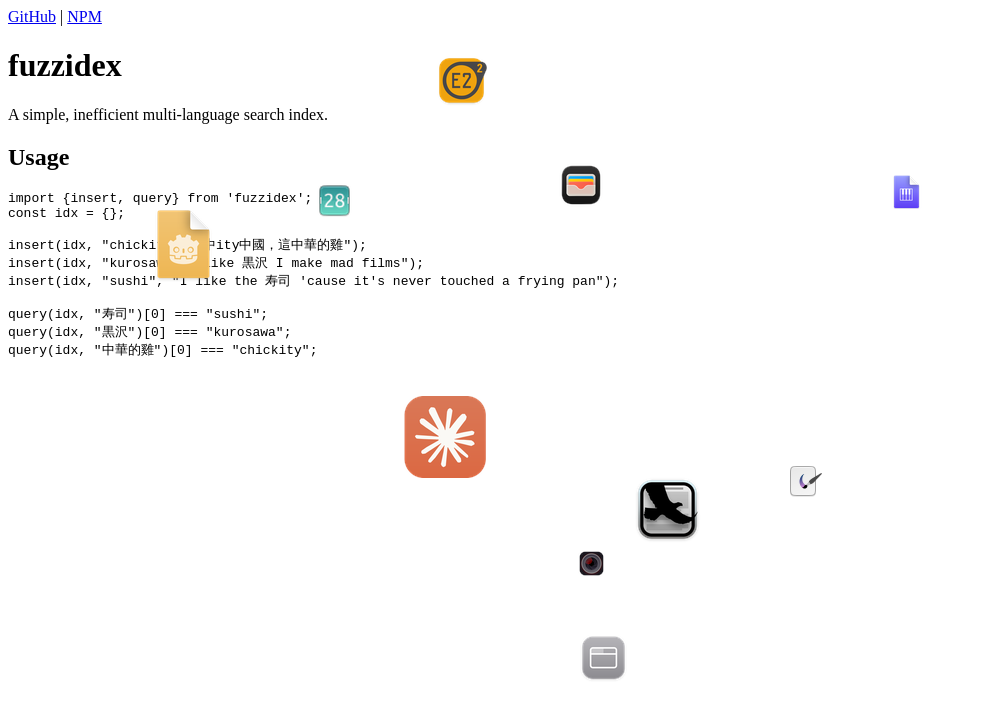  Describe the element at coordinates (581, 185) in the screenshot. I see `open kwallet password manager` at that location.